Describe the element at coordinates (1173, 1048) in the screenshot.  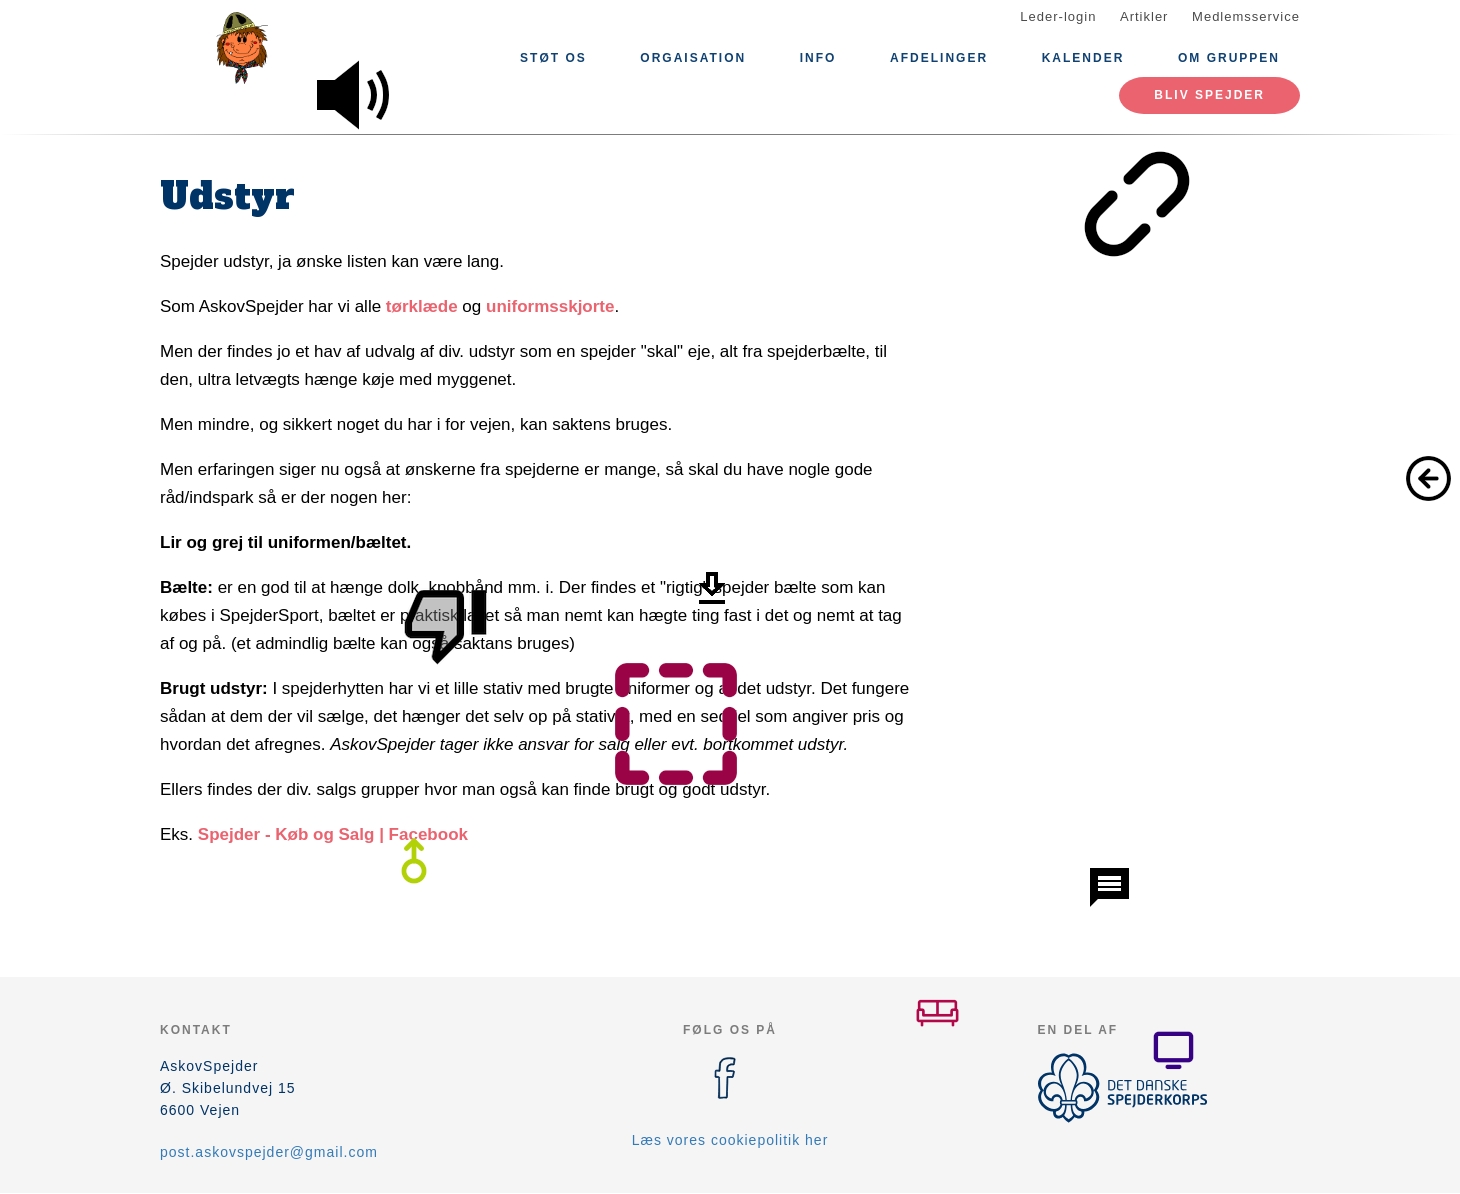
I see `view display settings` at that location.